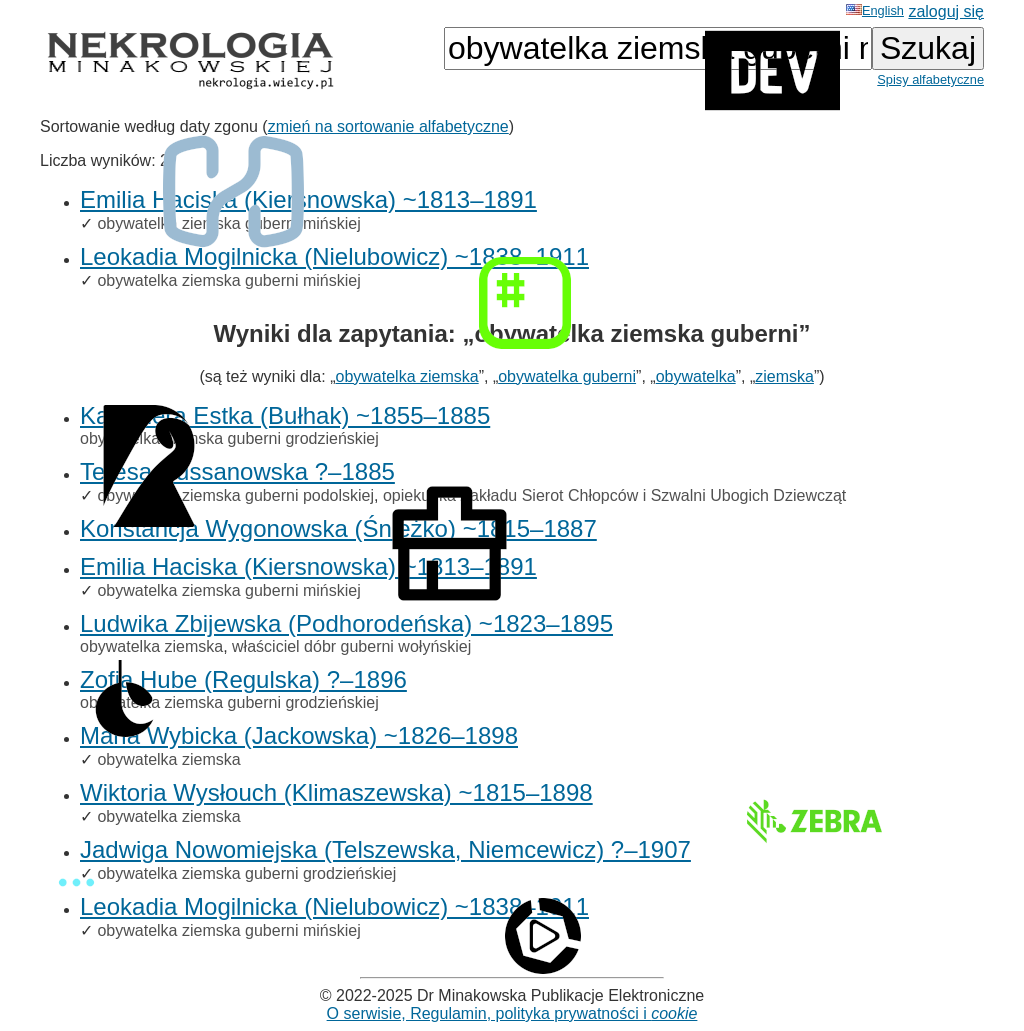 The width and height of the screenshot is (1024, 1031). Describe the element at coordinates (525, 303) in the screenshot. I see `open stackedit markdown editor` at that location.